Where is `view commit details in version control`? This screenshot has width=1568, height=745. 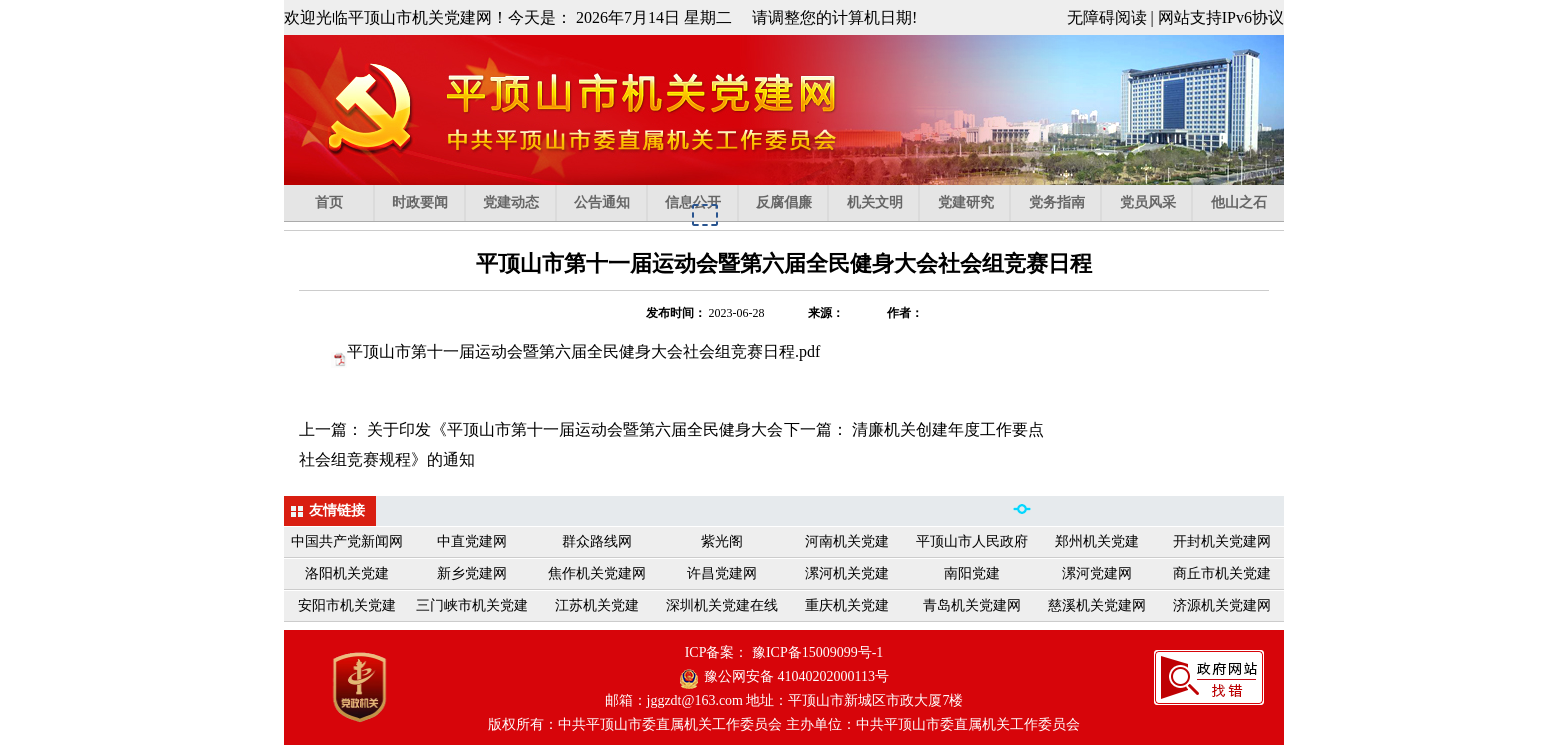
view commit details in version control is located at coordinates (1022, 509).